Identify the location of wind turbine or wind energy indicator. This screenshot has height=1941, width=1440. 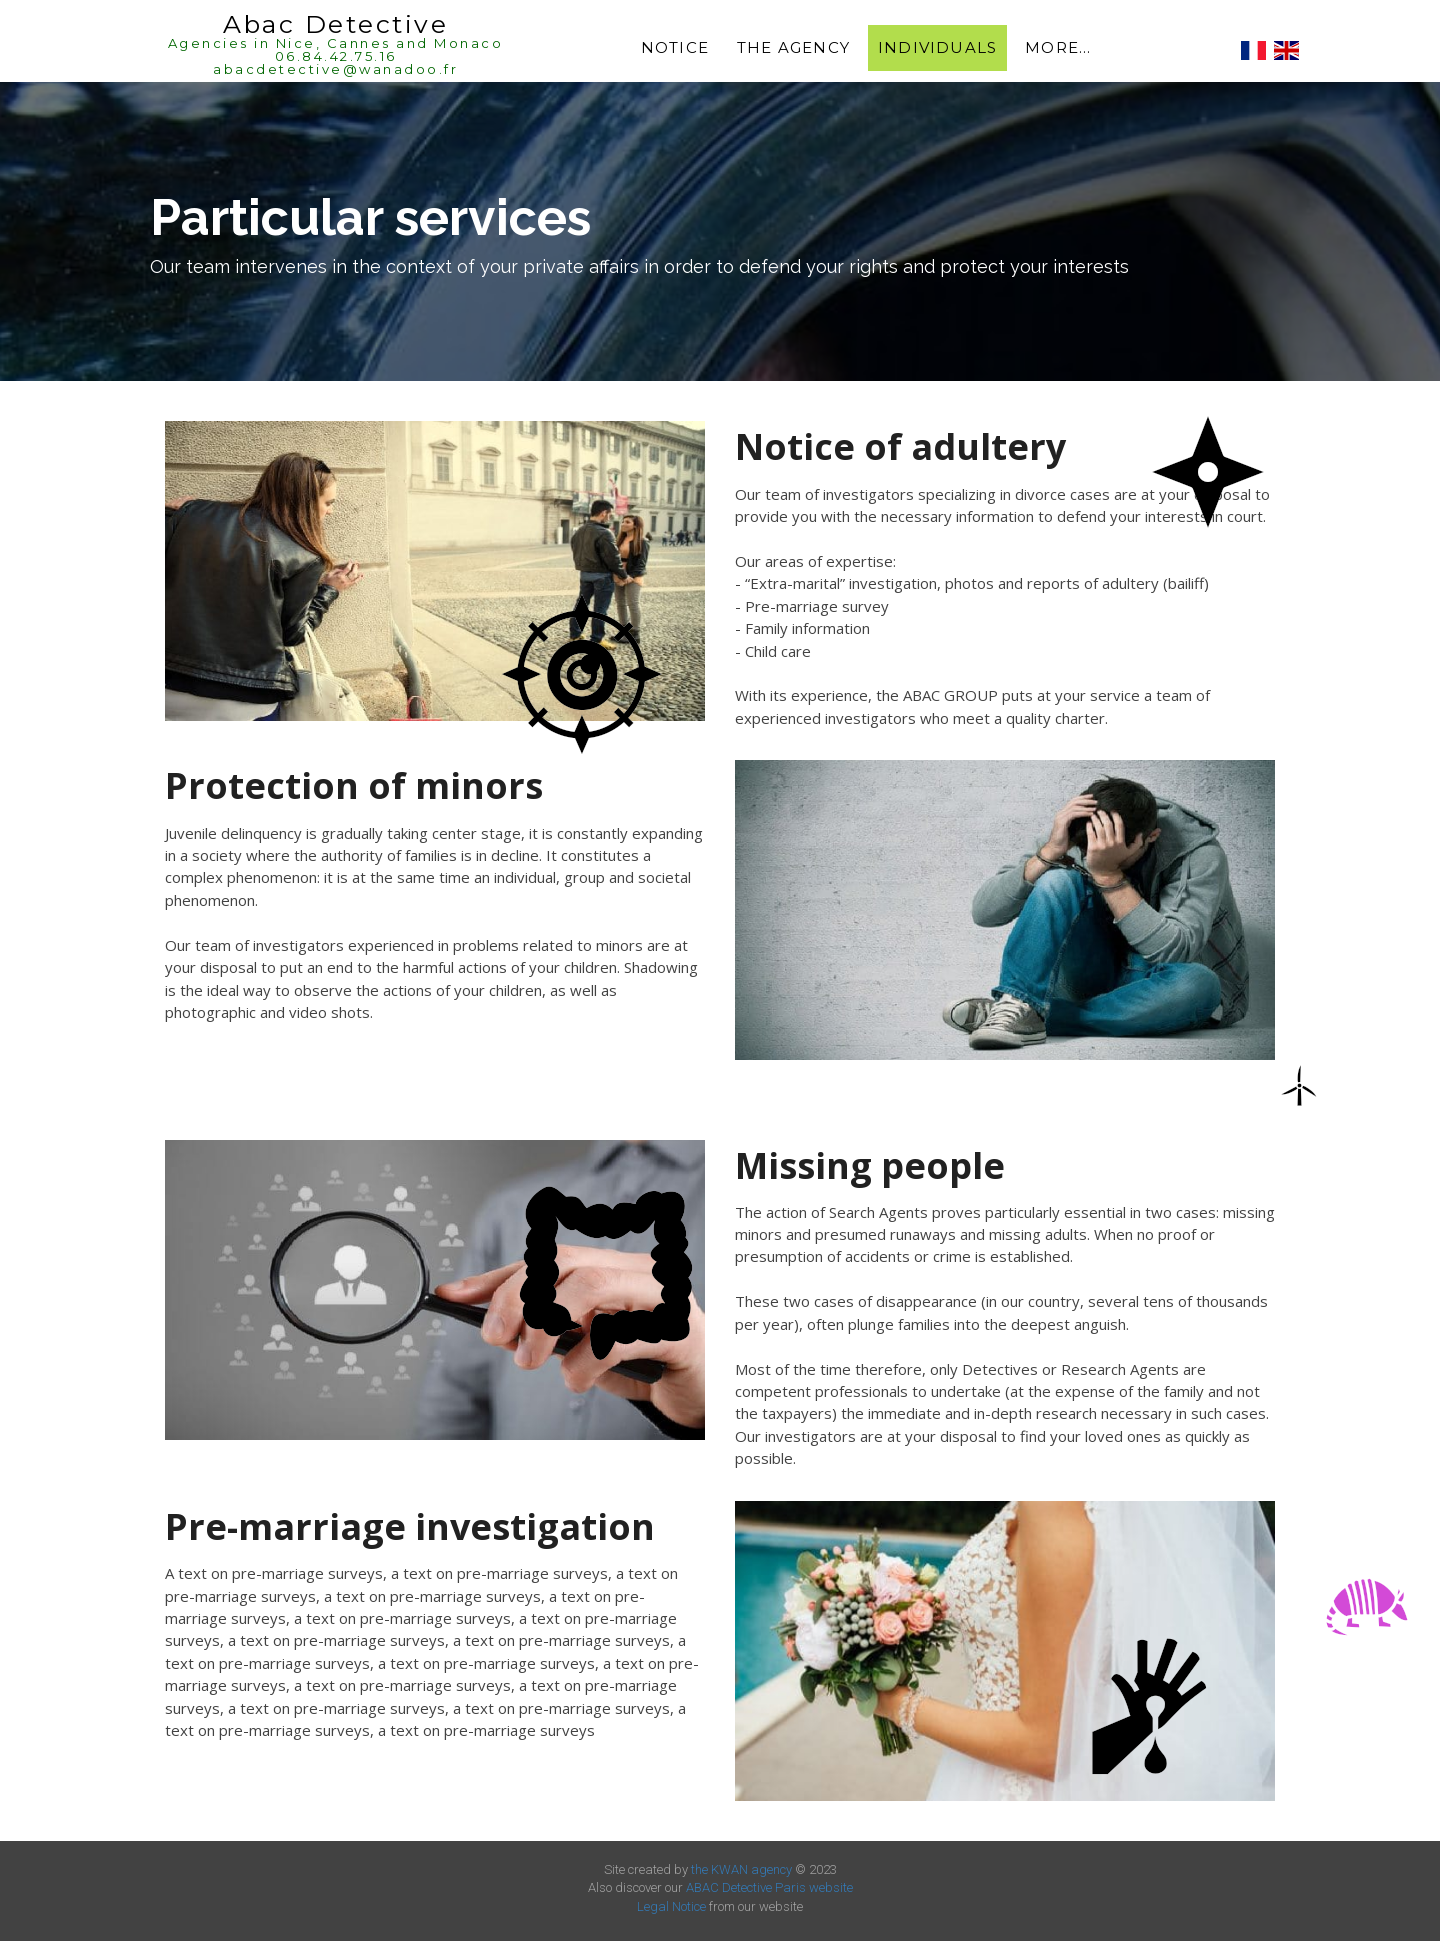
(1299, 1085).